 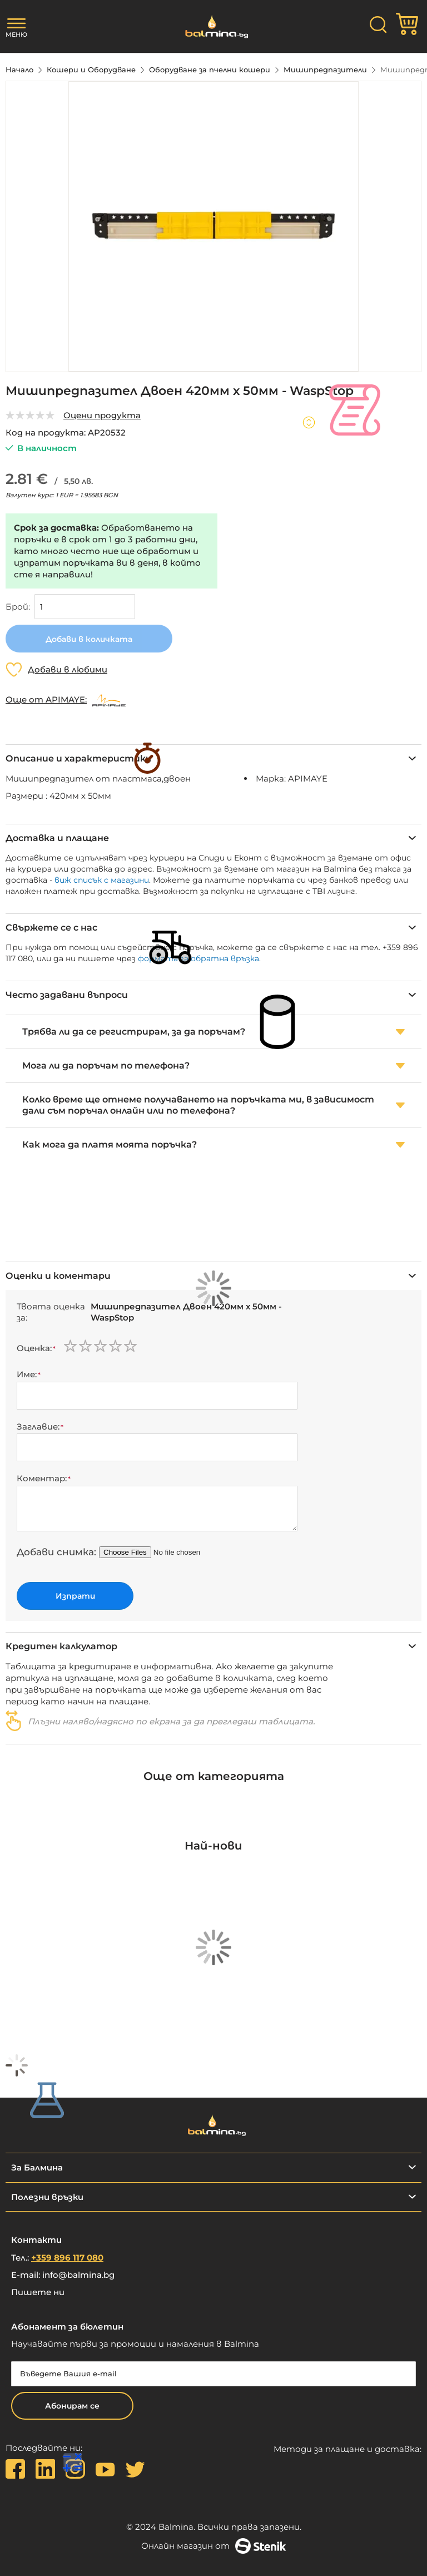 What do you see at coordinates (147, 758) in the screenshot?
I see `start or stop a timer` at bounding box center [147, 758].